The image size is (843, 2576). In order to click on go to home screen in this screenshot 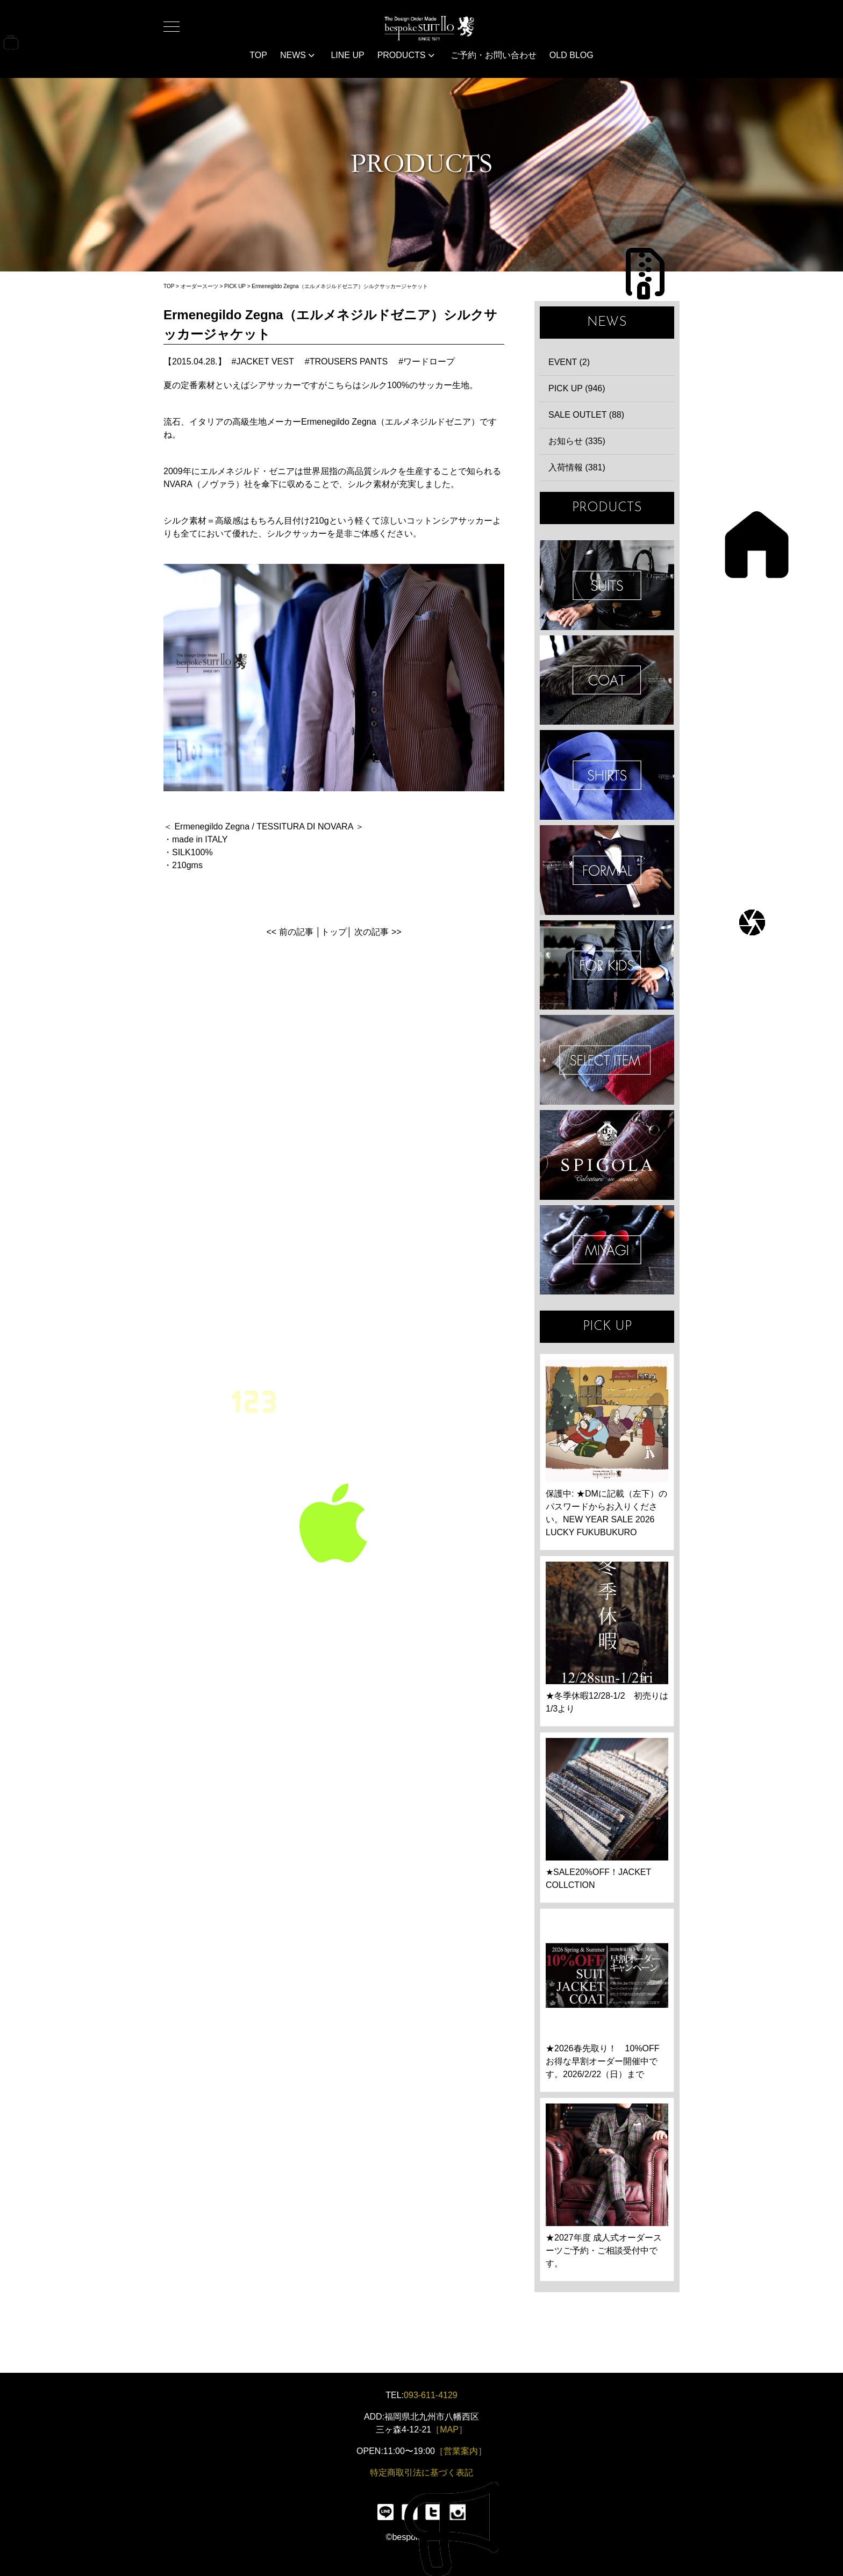, I will do `click(756, 547)`.